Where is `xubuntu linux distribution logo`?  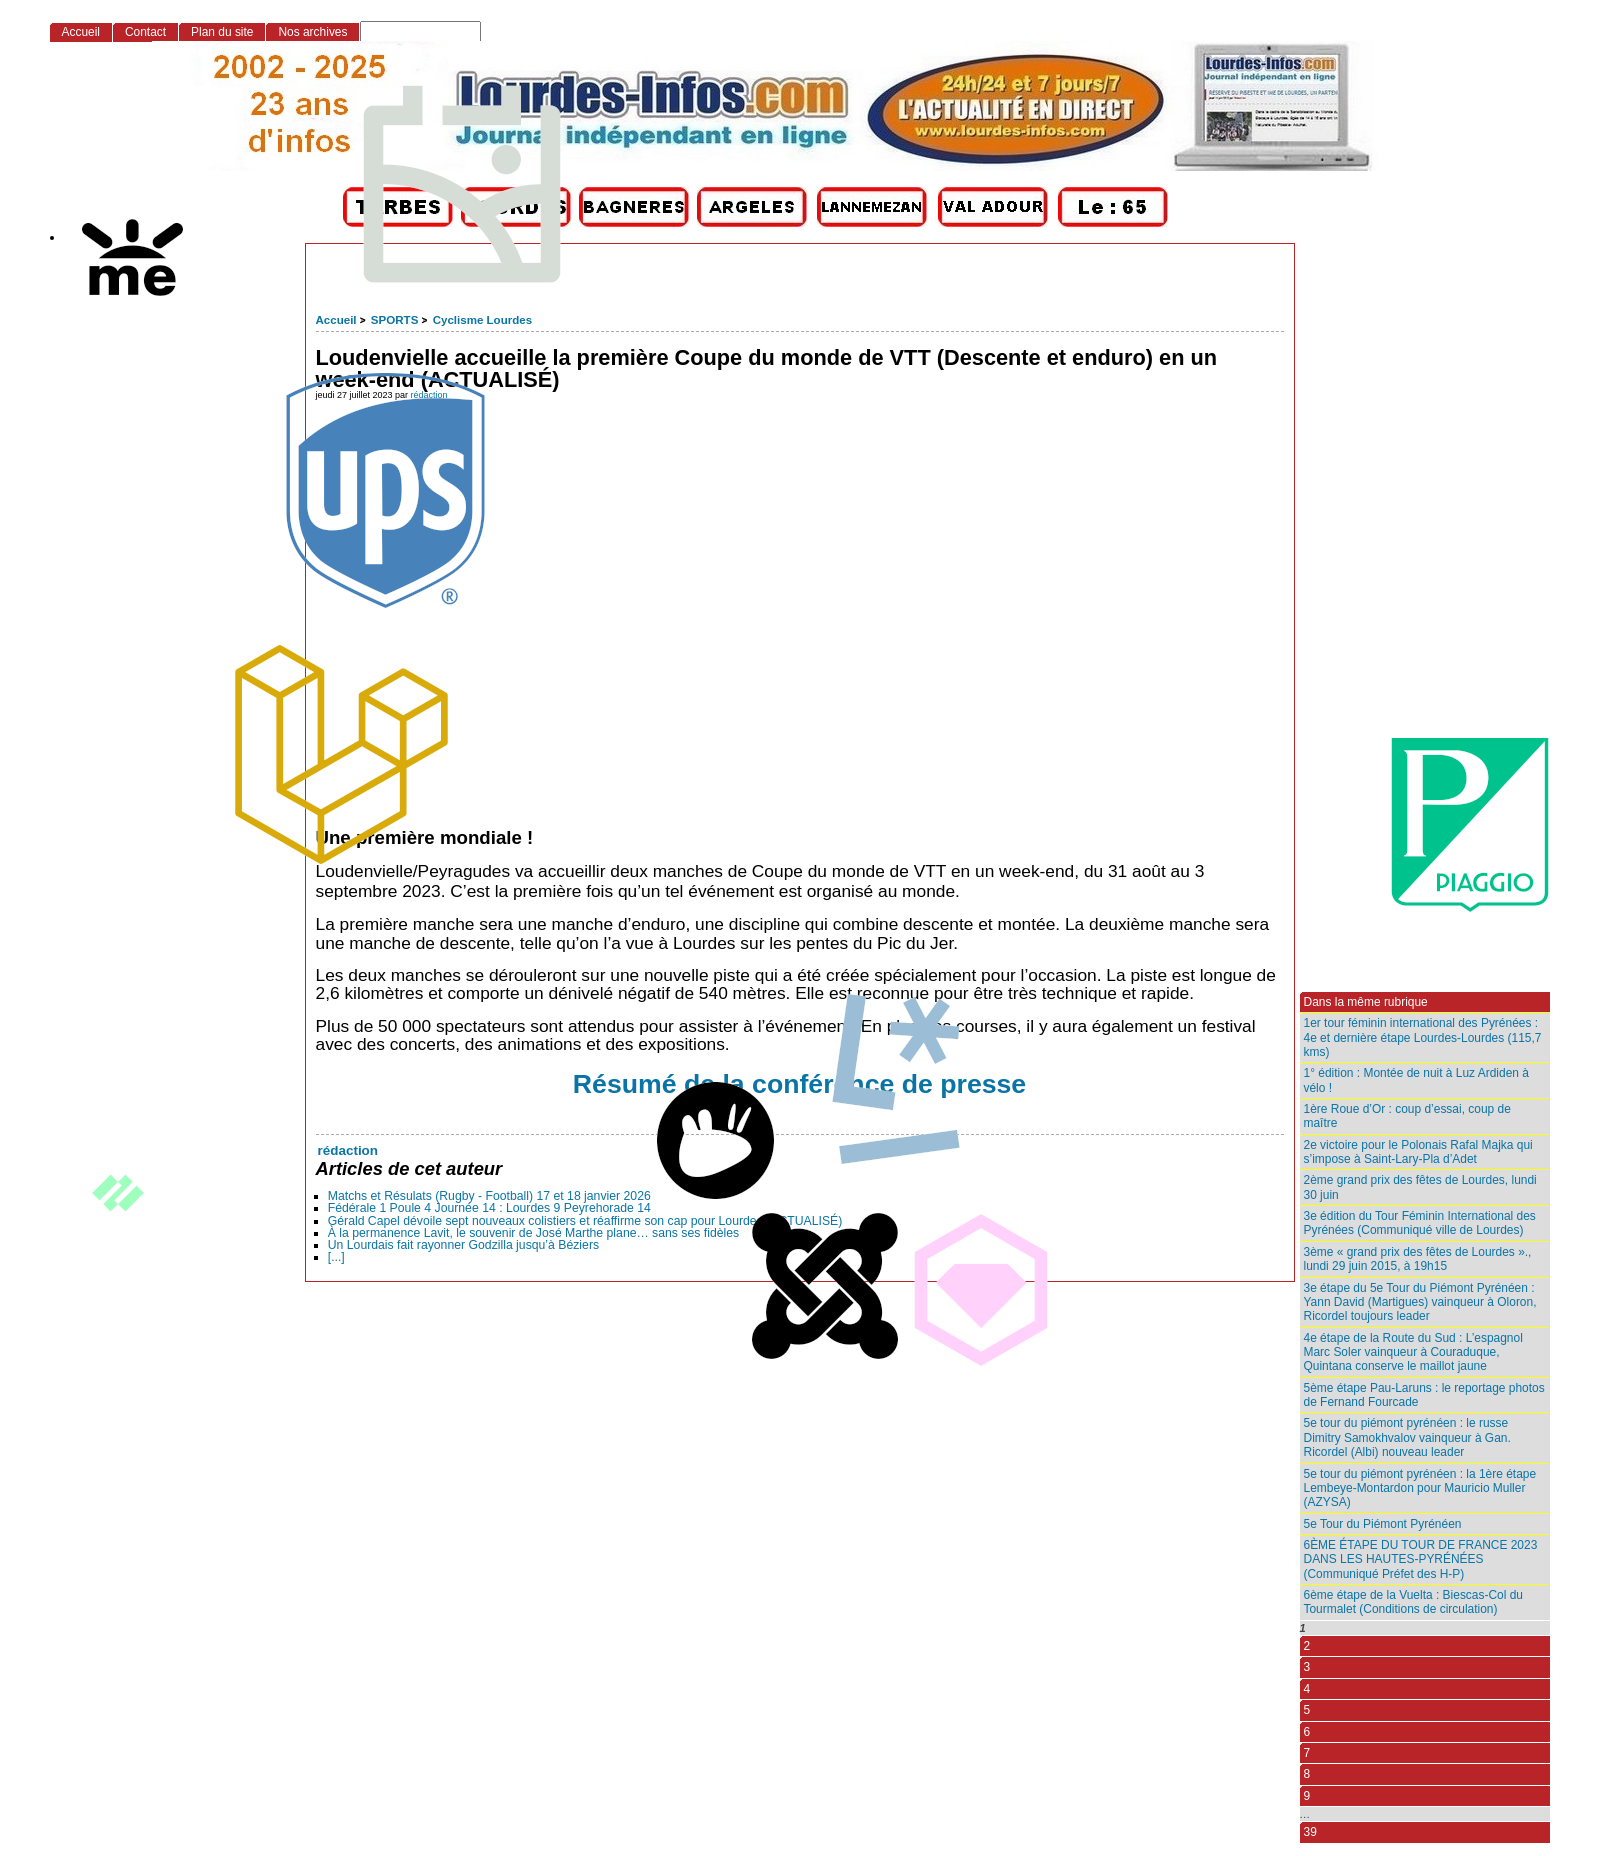
xubuntu linux distribution logo is located at coordinates (715, 1140).